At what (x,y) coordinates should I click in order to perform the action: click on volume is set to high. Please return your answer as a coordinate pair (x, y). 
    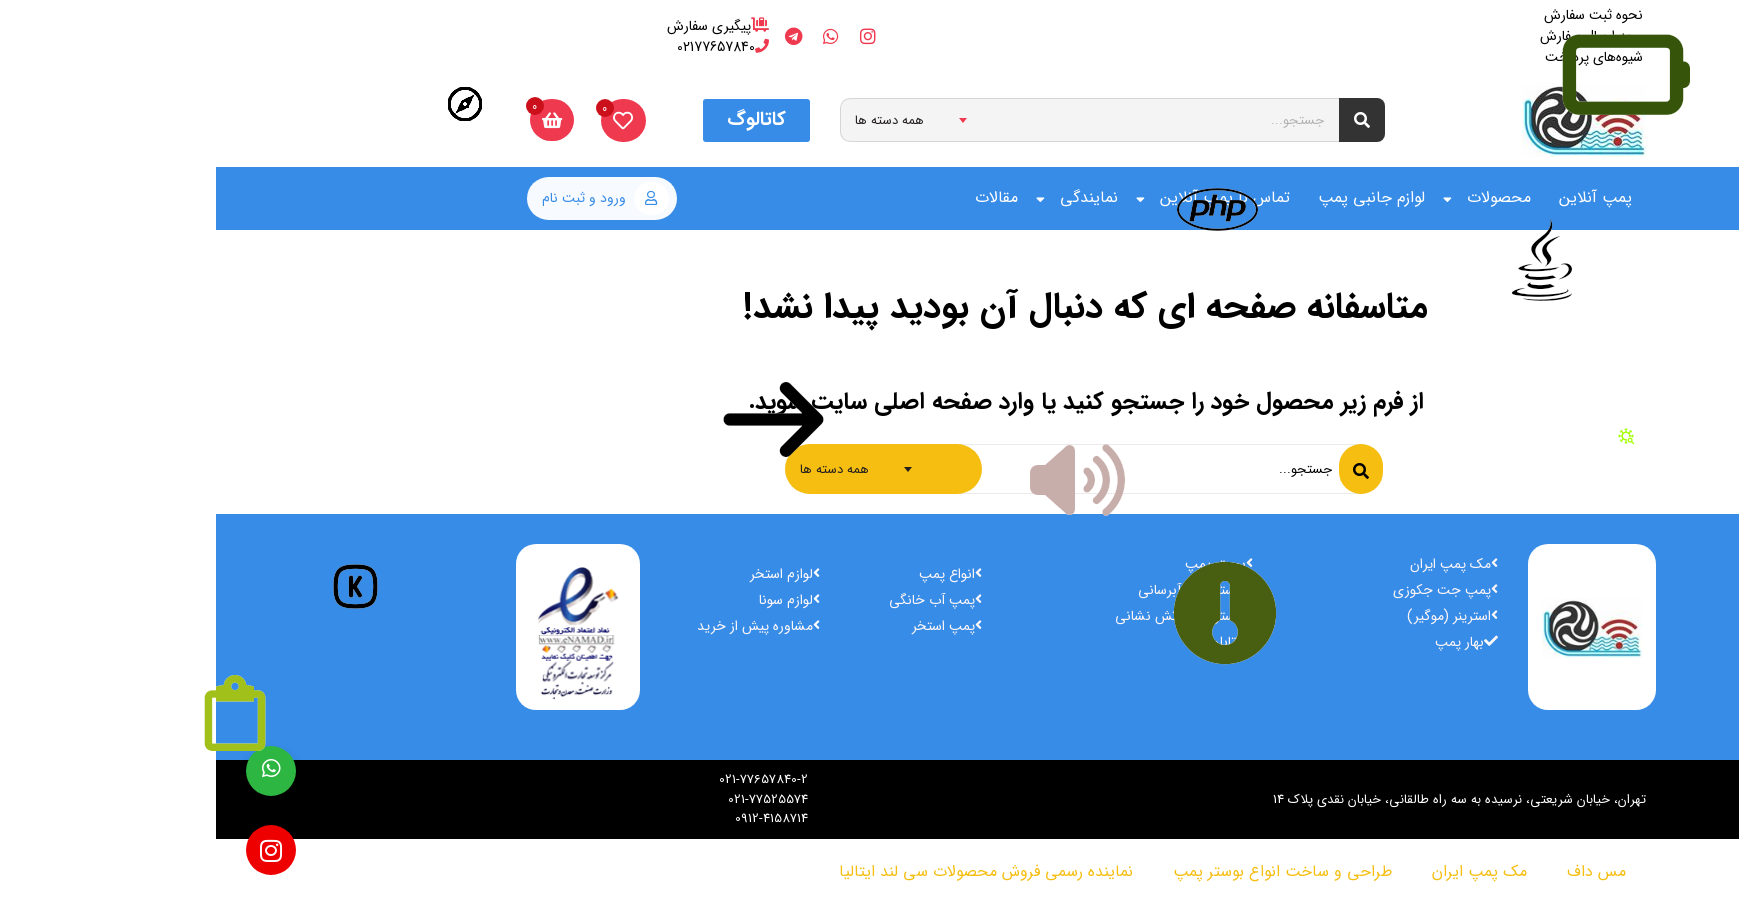
    Looking at the image, I should click on (1075, 480).